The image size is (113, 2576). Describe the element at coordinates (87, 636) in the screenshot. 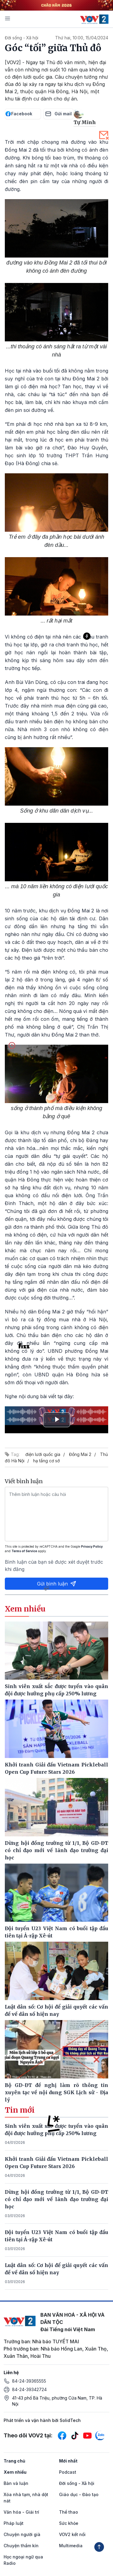

I see `AMP (Accelerated Mobile Pages) logo` at that location.